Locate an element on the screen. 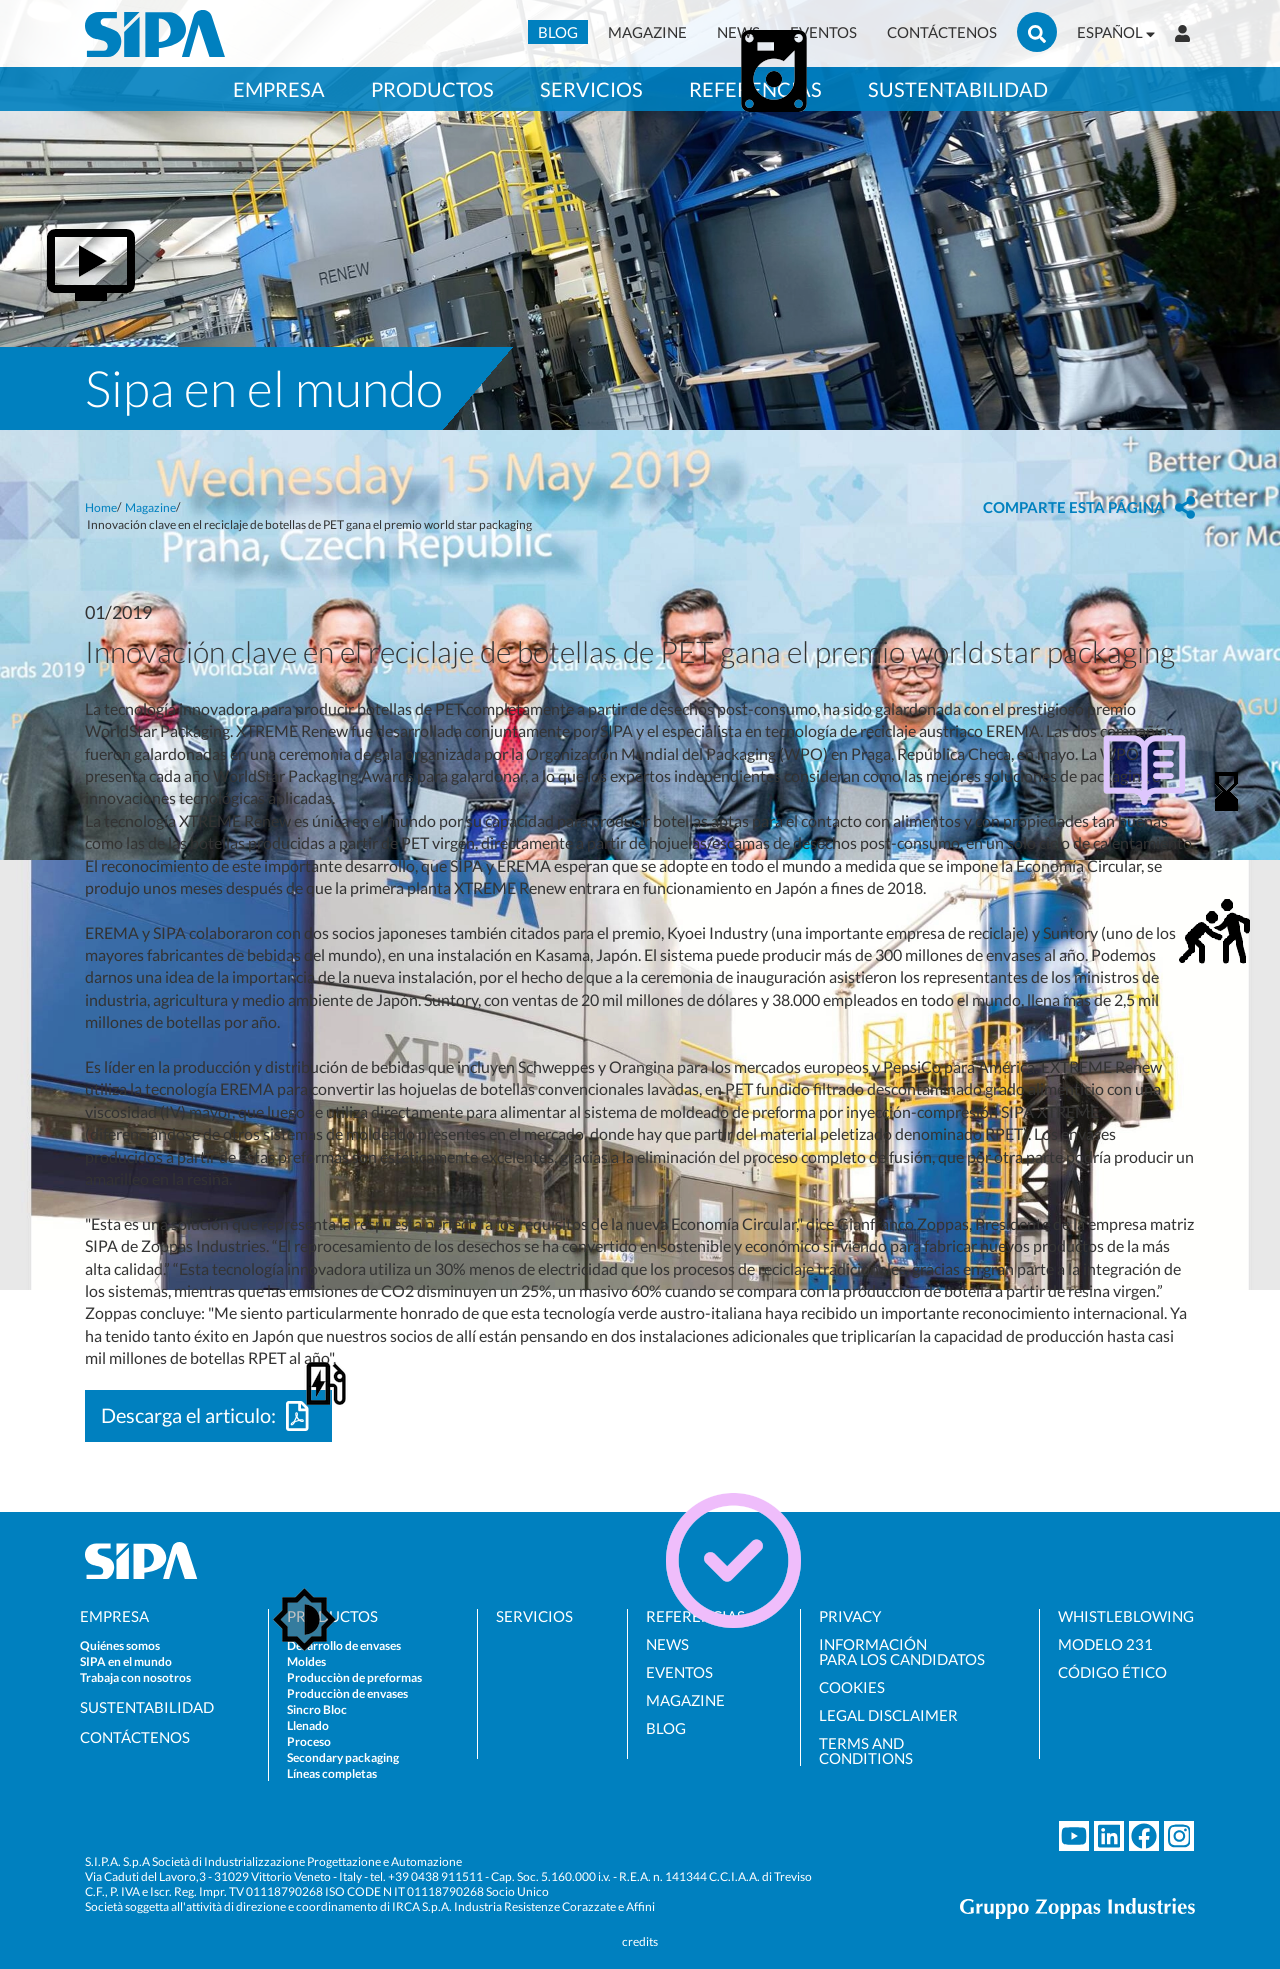 This screenshot has width=1280, height=1969. adjust screen brightness settings is located at coordinates (304, 1619).